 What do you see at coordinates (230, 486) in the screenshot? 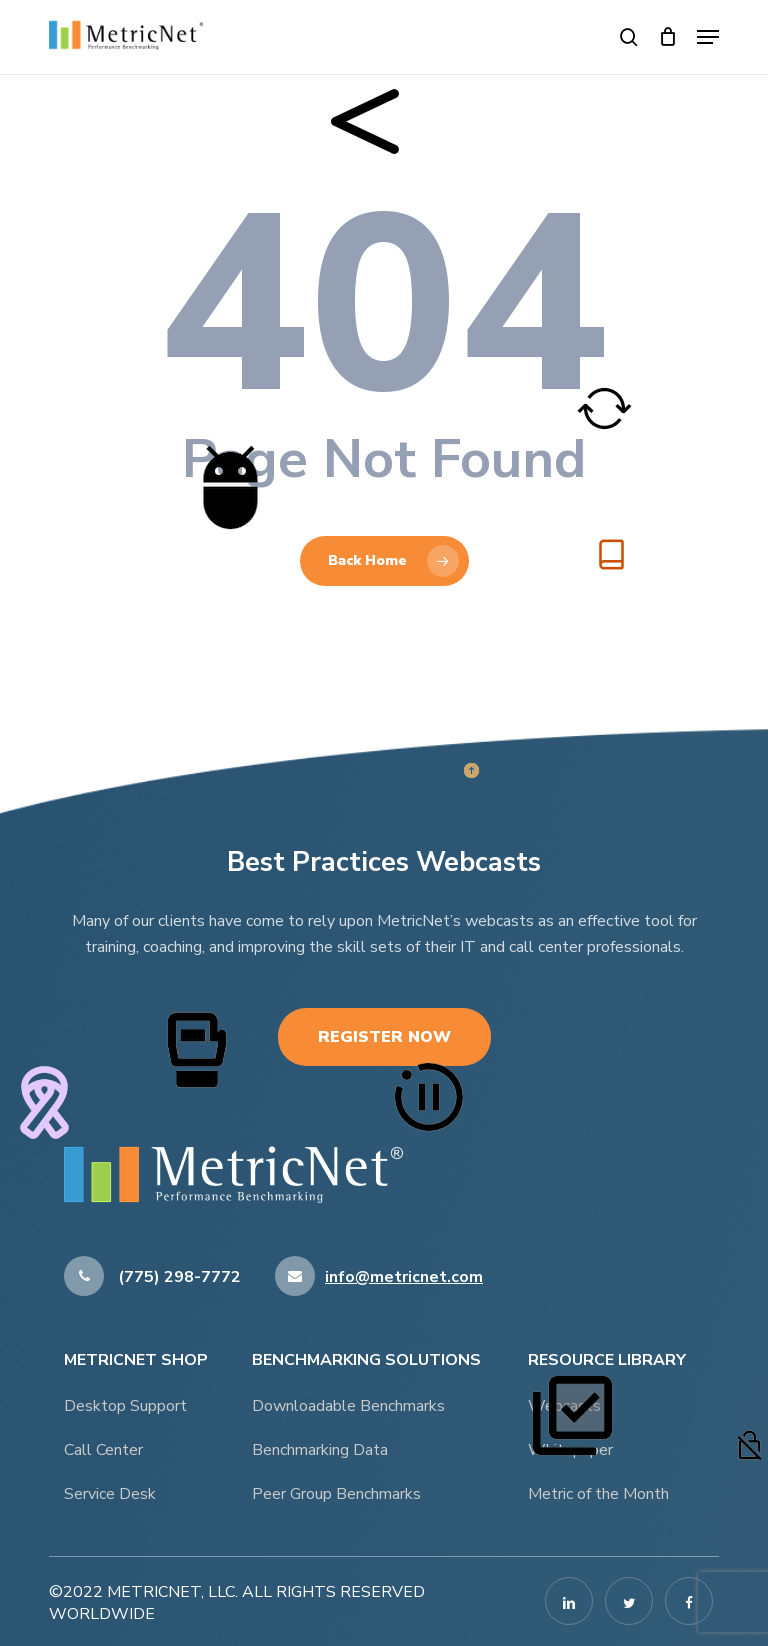
I see `android debug bridge (adb) connection status` at bounding box center [230, 486].